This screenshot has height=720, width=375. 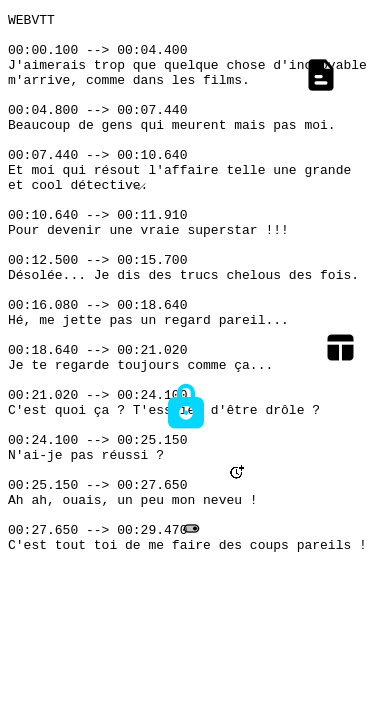 What do you see at coordinates (139, 186) in the screenshot?
I see `expand a dropdown menu` at bounding box center [139, 186].